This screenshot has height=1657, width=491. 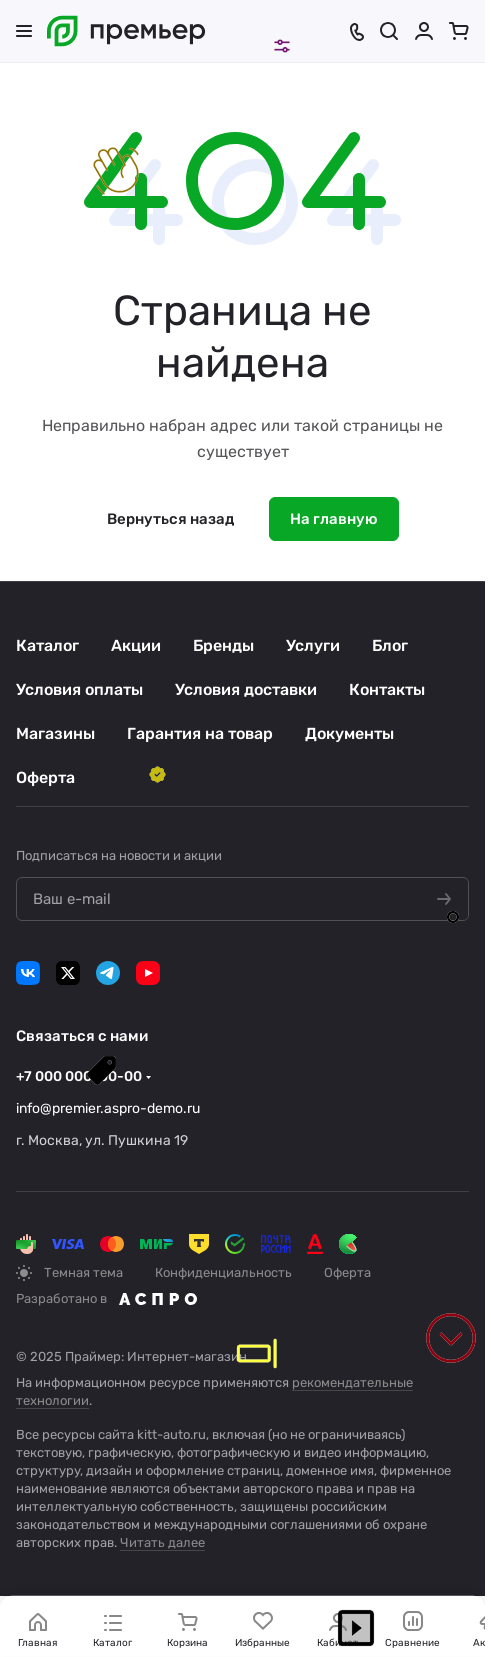 What do you see at coordinates (116, 170) in the screenshot?
I see `greet or welcome new users` at bounding box center [116, 170].